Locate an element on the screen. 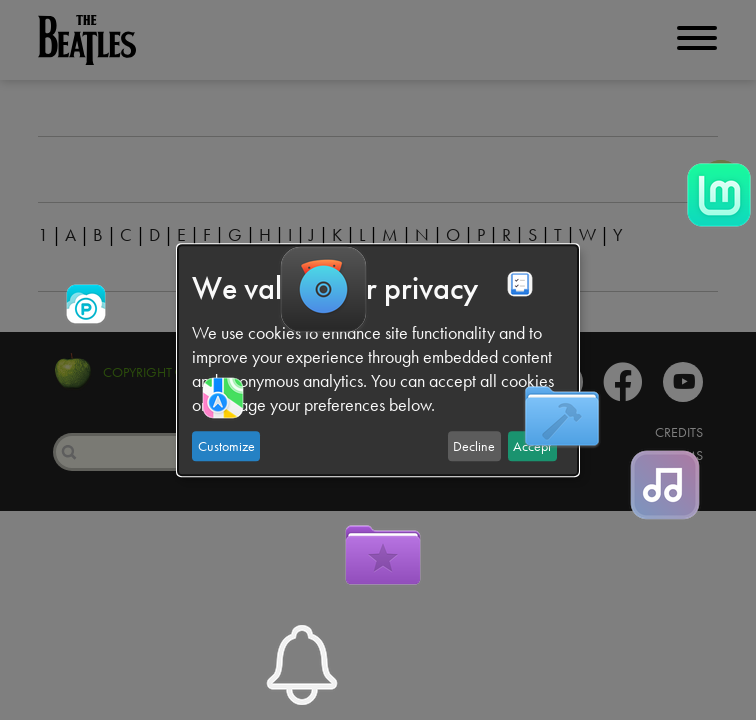 This screenshot has width=756, height=720. open handbrake video transcoder app is located at coordinates (323, 289).